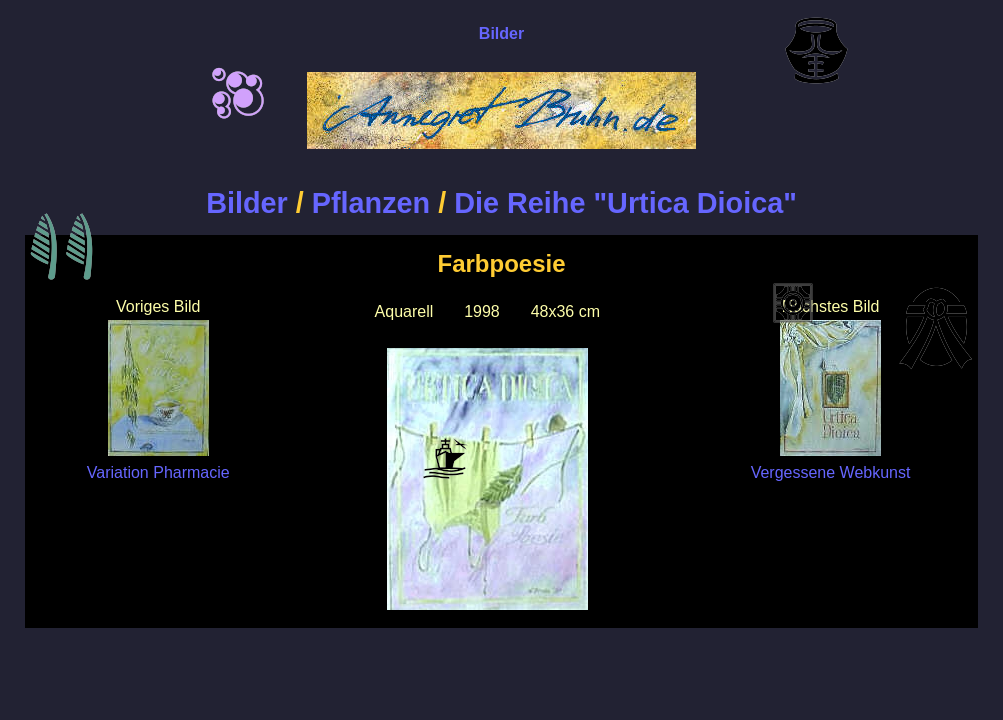 The height and width of the screenshot is (720, 1003). I want to click on equip leather armor to your character, so click(815, 50).